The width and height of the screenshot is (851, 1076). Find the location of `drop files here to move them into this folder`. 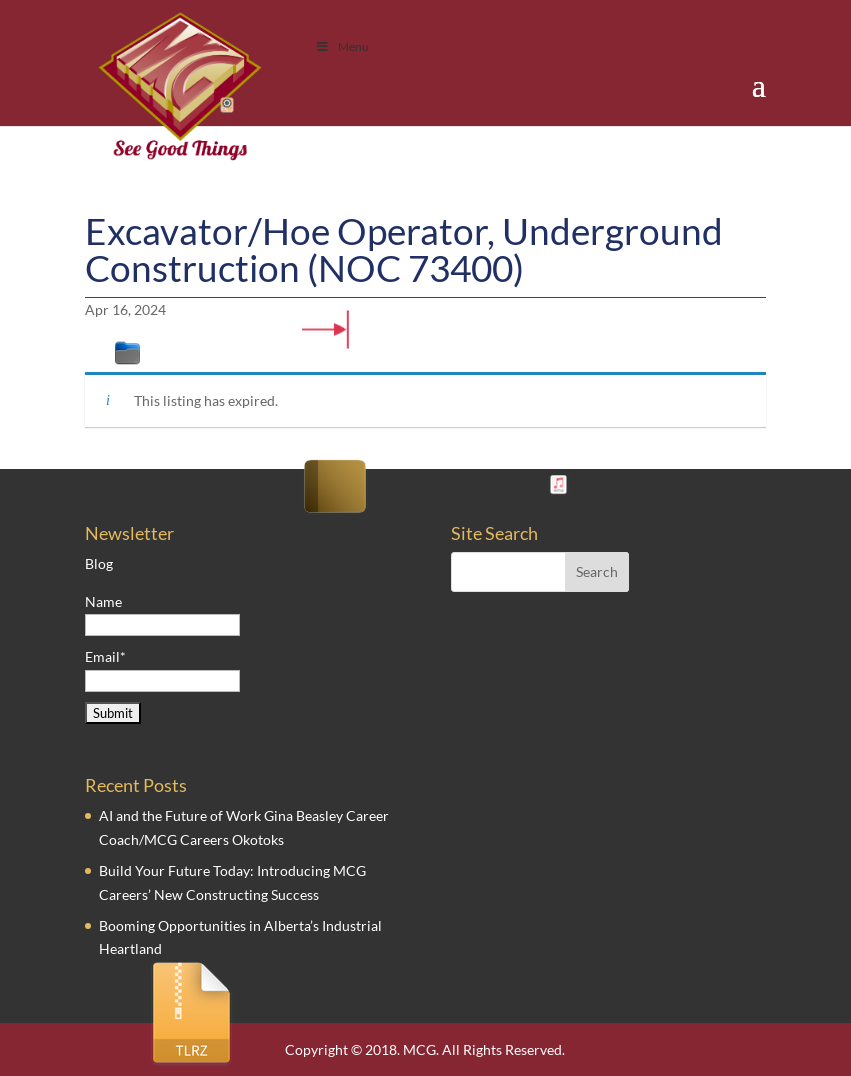

drop files here to move them into this folder is located at coordinates (127, 352).